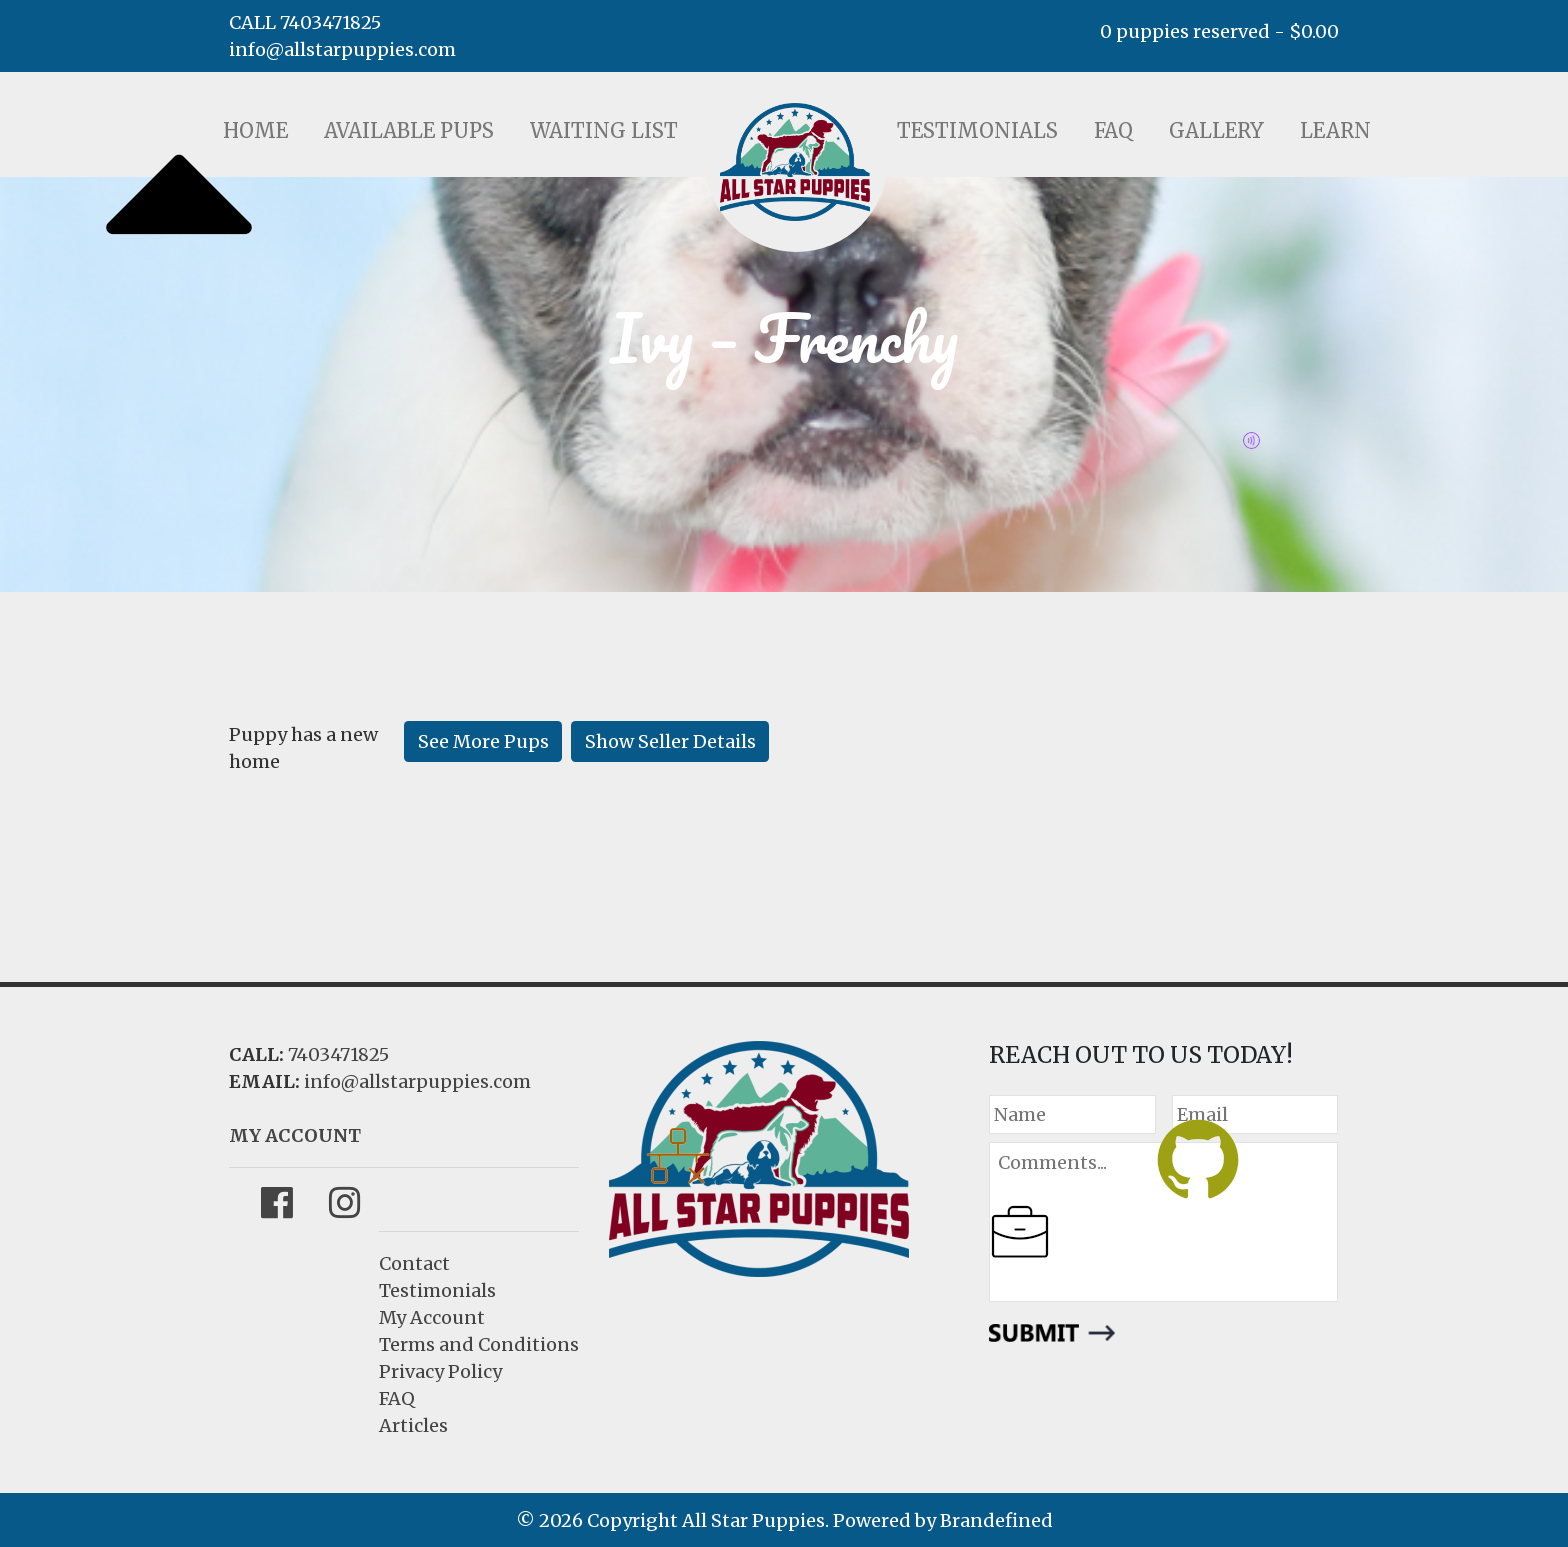 The height and width of the screenshot is (1547, 1568). I want to click on access work or business-related content, so click(1020, 1234).